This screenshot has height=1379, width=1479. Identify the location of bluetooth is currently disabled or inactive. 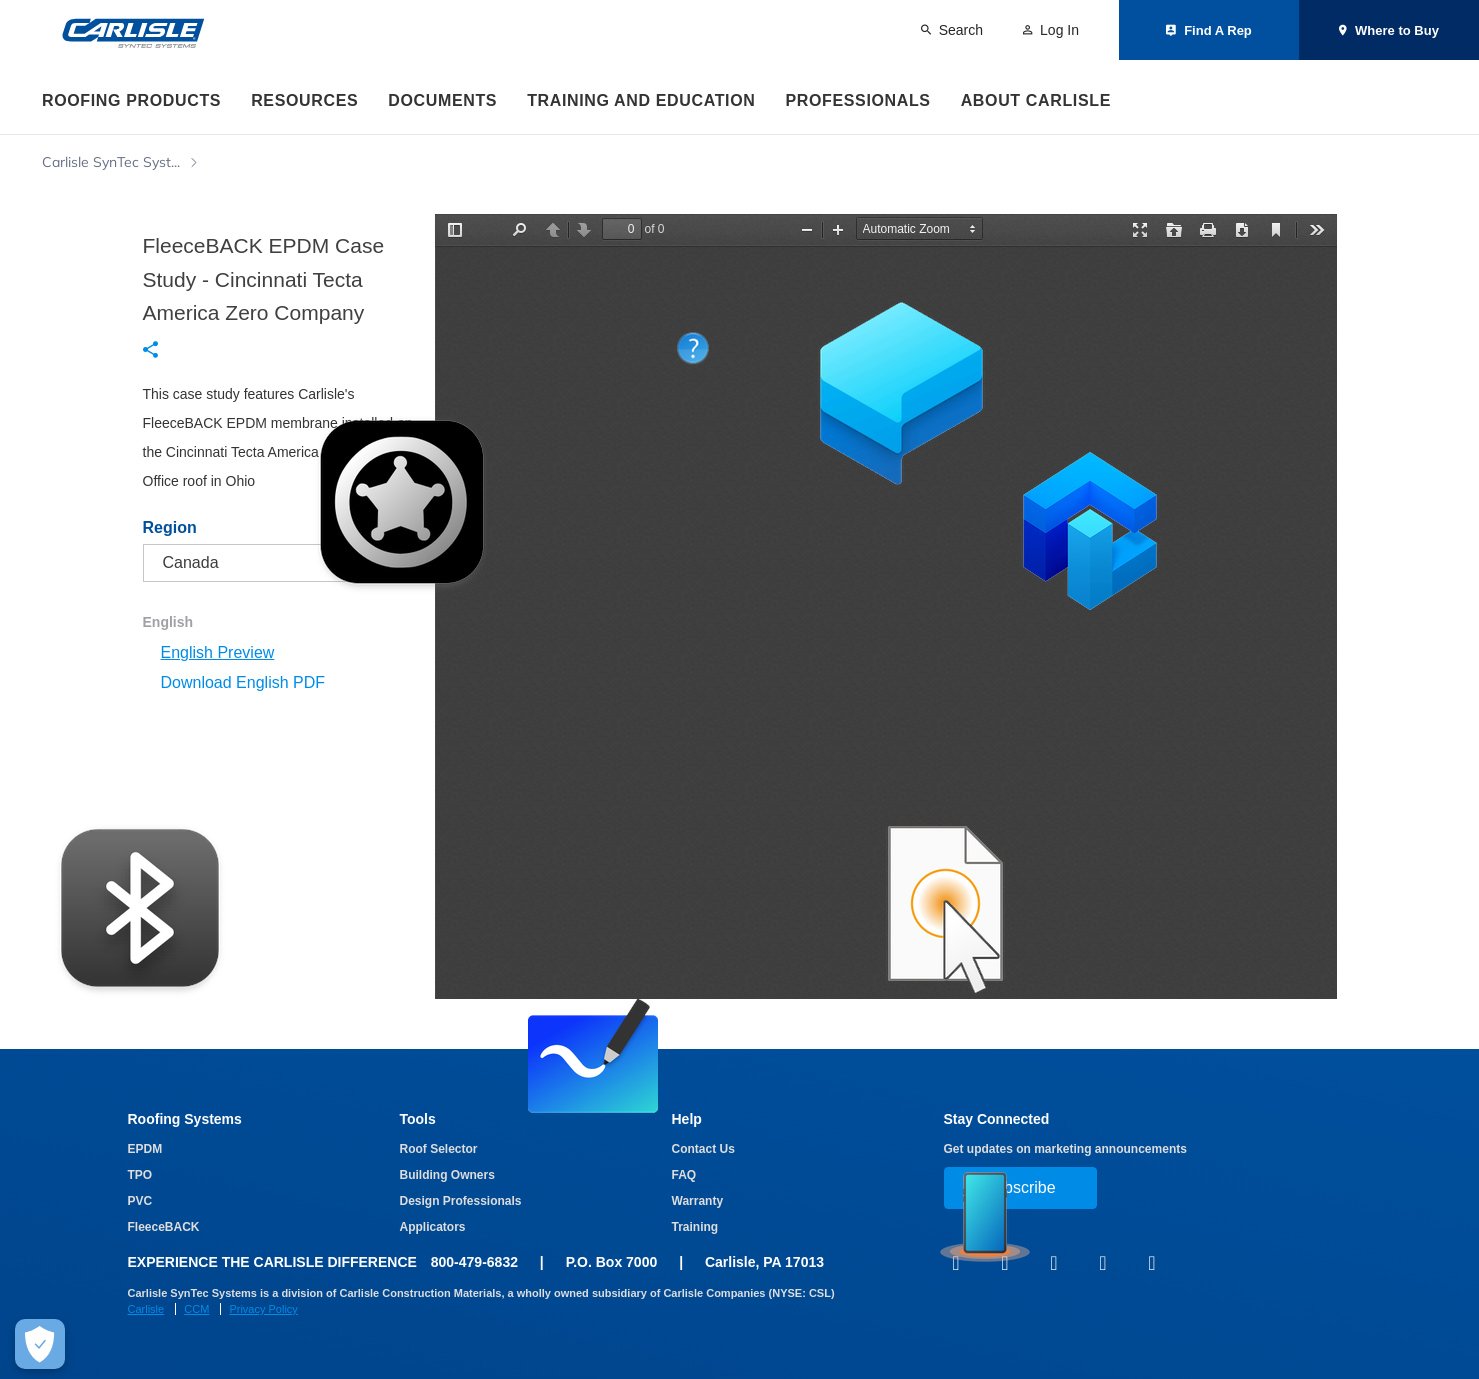
(140, 908).